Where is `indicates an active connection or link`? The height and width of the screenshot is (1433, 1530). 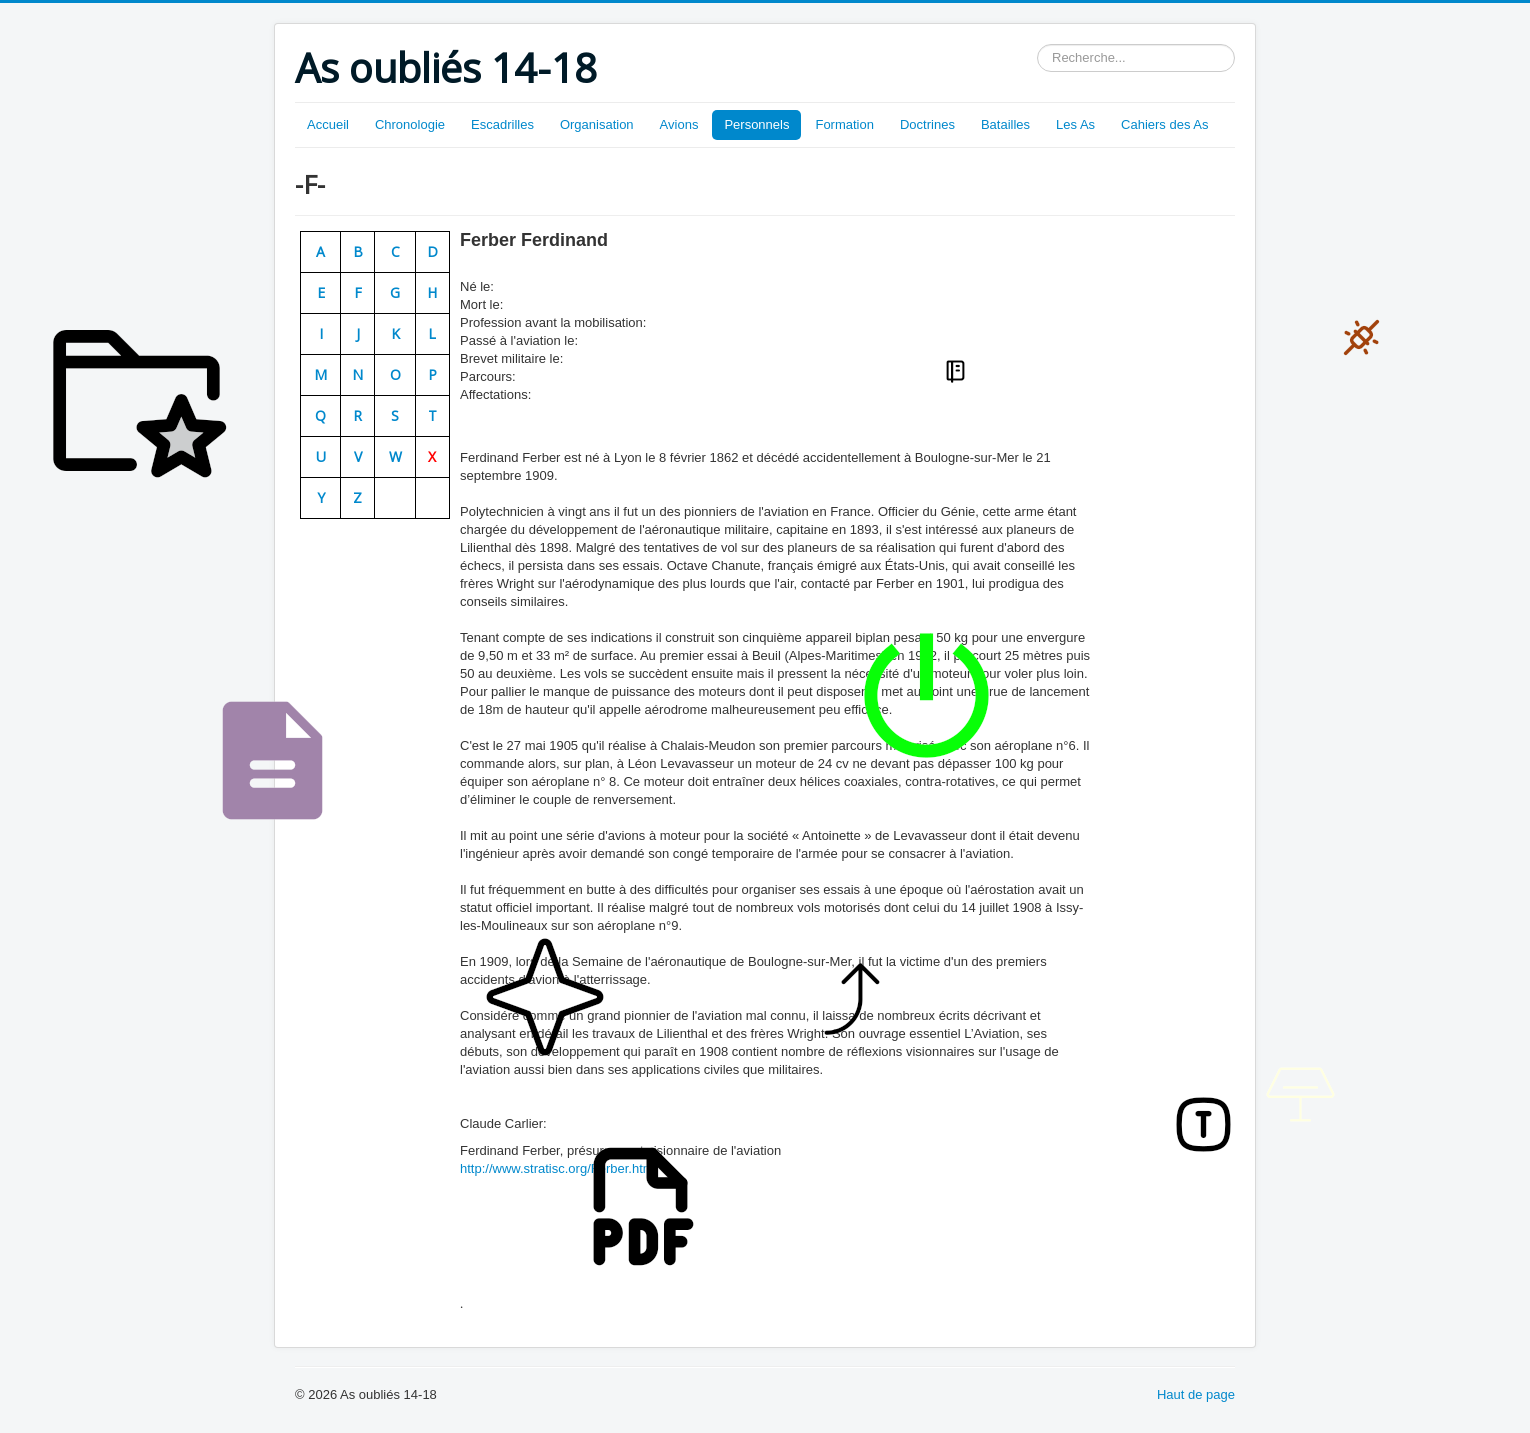 indicates an active connection or link is located at coordinates (1361, 337).